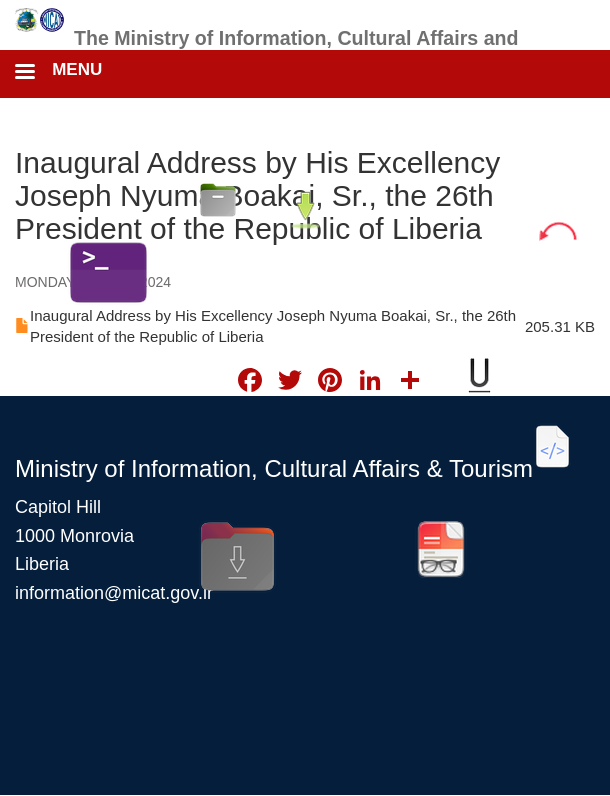  Describe the element at coordinates (559, 231) in the screenshot. I see `undo the last action` at that location.